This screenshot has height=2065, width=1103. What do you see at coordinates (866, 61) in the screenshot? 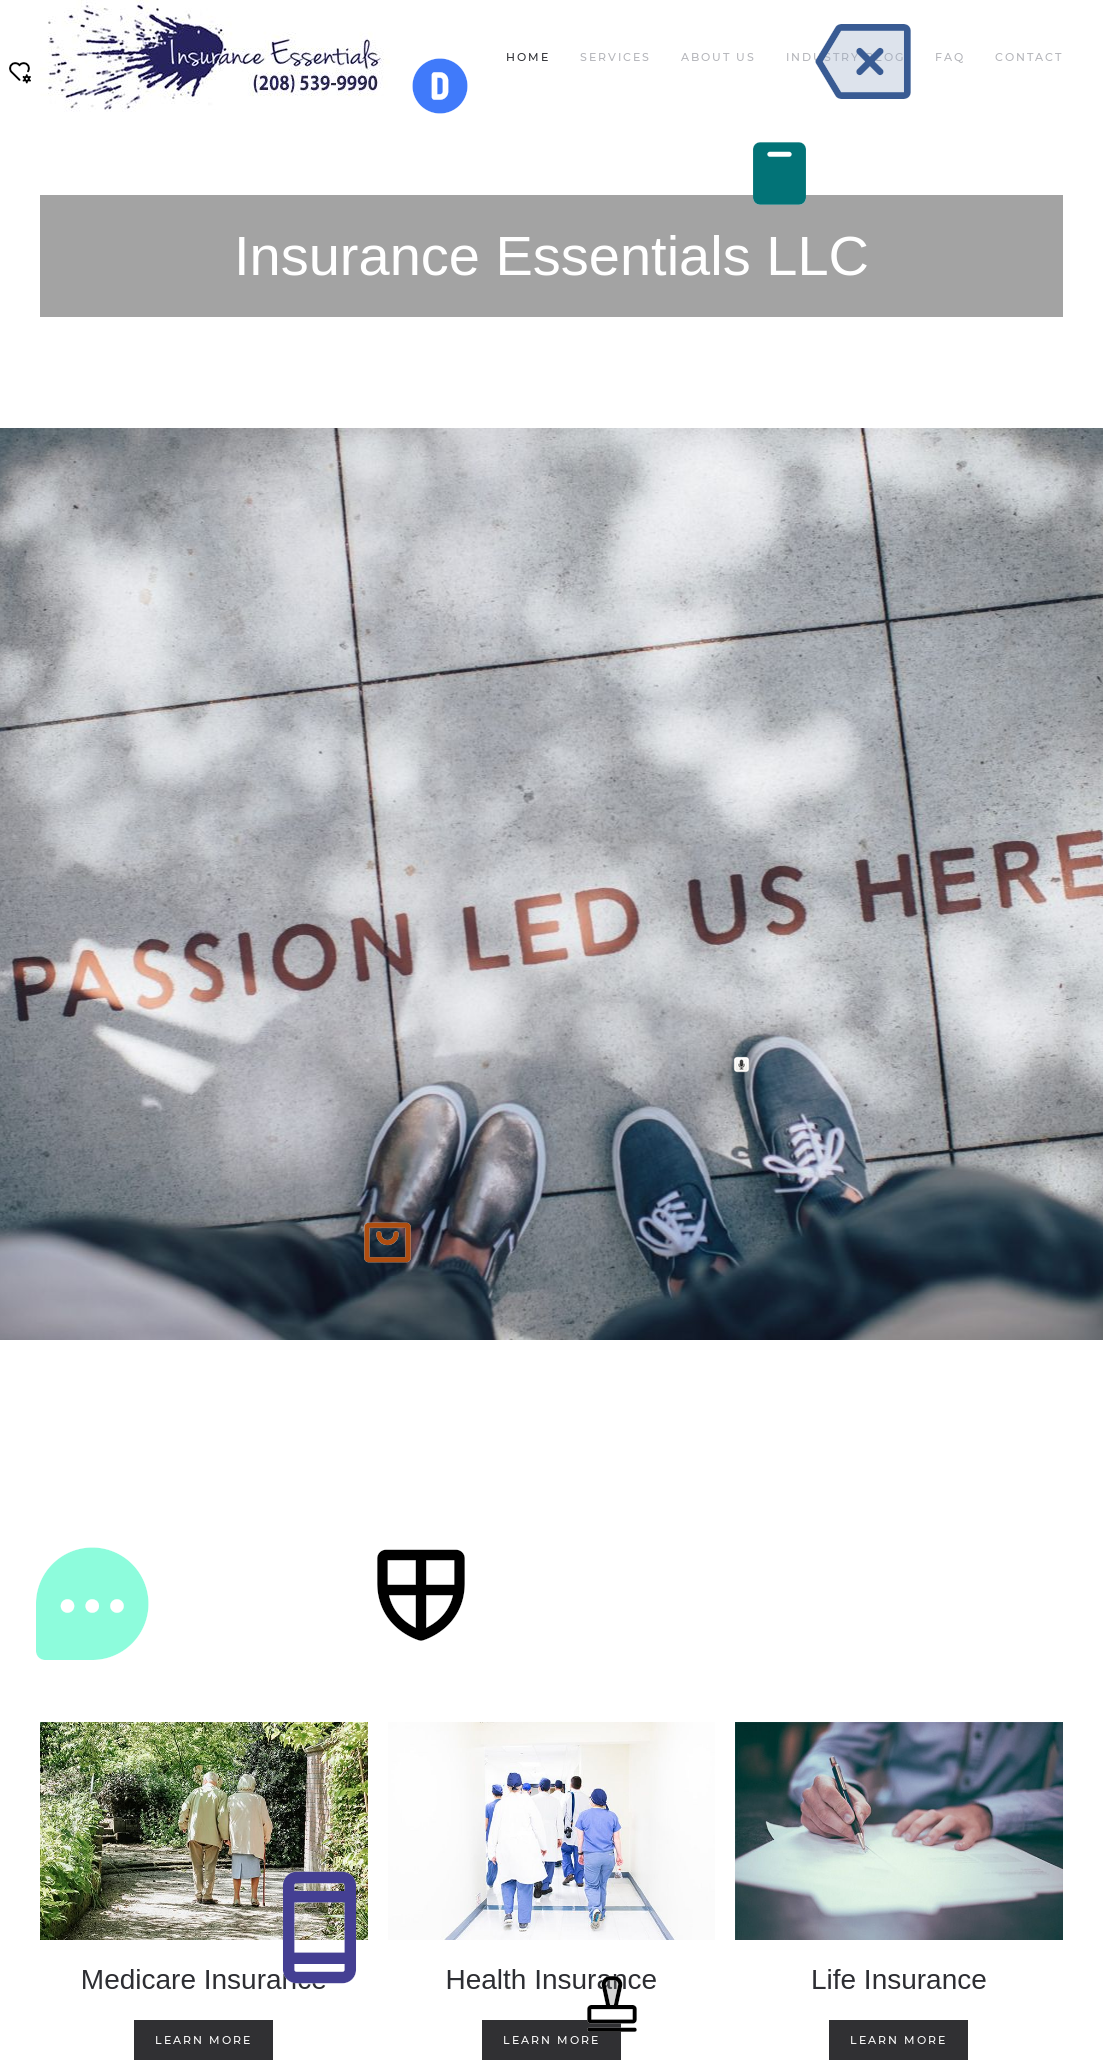
I see `delete the previous character` at bounding box center [866, 61].